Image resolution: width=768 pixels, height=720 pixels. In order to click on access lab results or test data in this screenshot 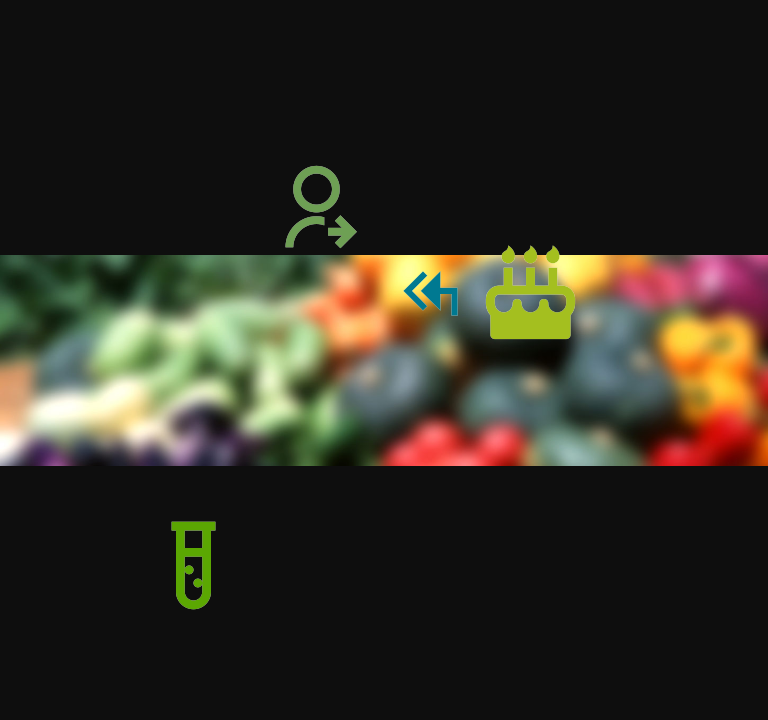, I will do `click(193, 565)`.